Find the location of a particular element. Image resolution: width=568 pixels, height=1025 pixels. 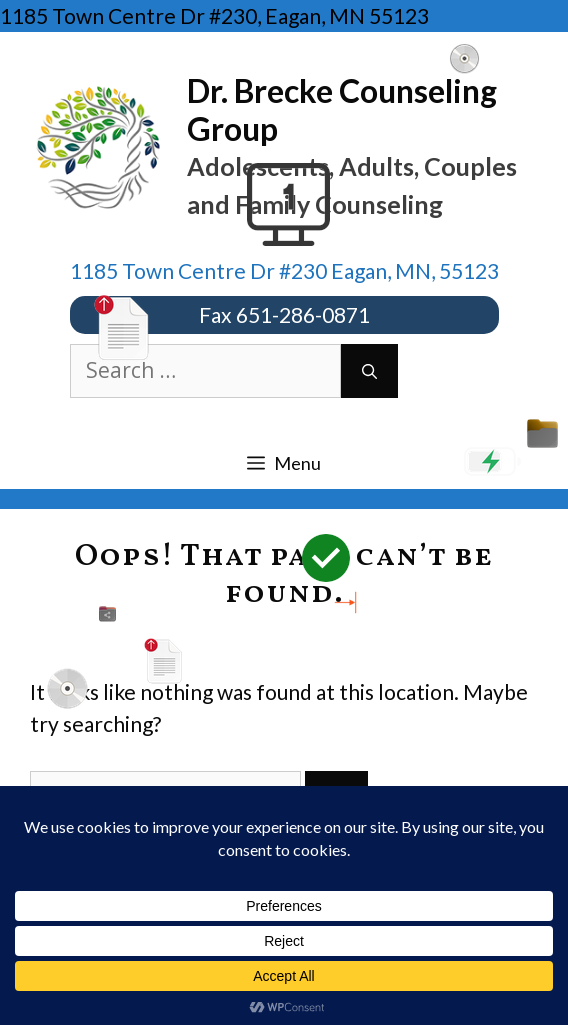

send file via bluetooth is located at coordinates (164, 661).